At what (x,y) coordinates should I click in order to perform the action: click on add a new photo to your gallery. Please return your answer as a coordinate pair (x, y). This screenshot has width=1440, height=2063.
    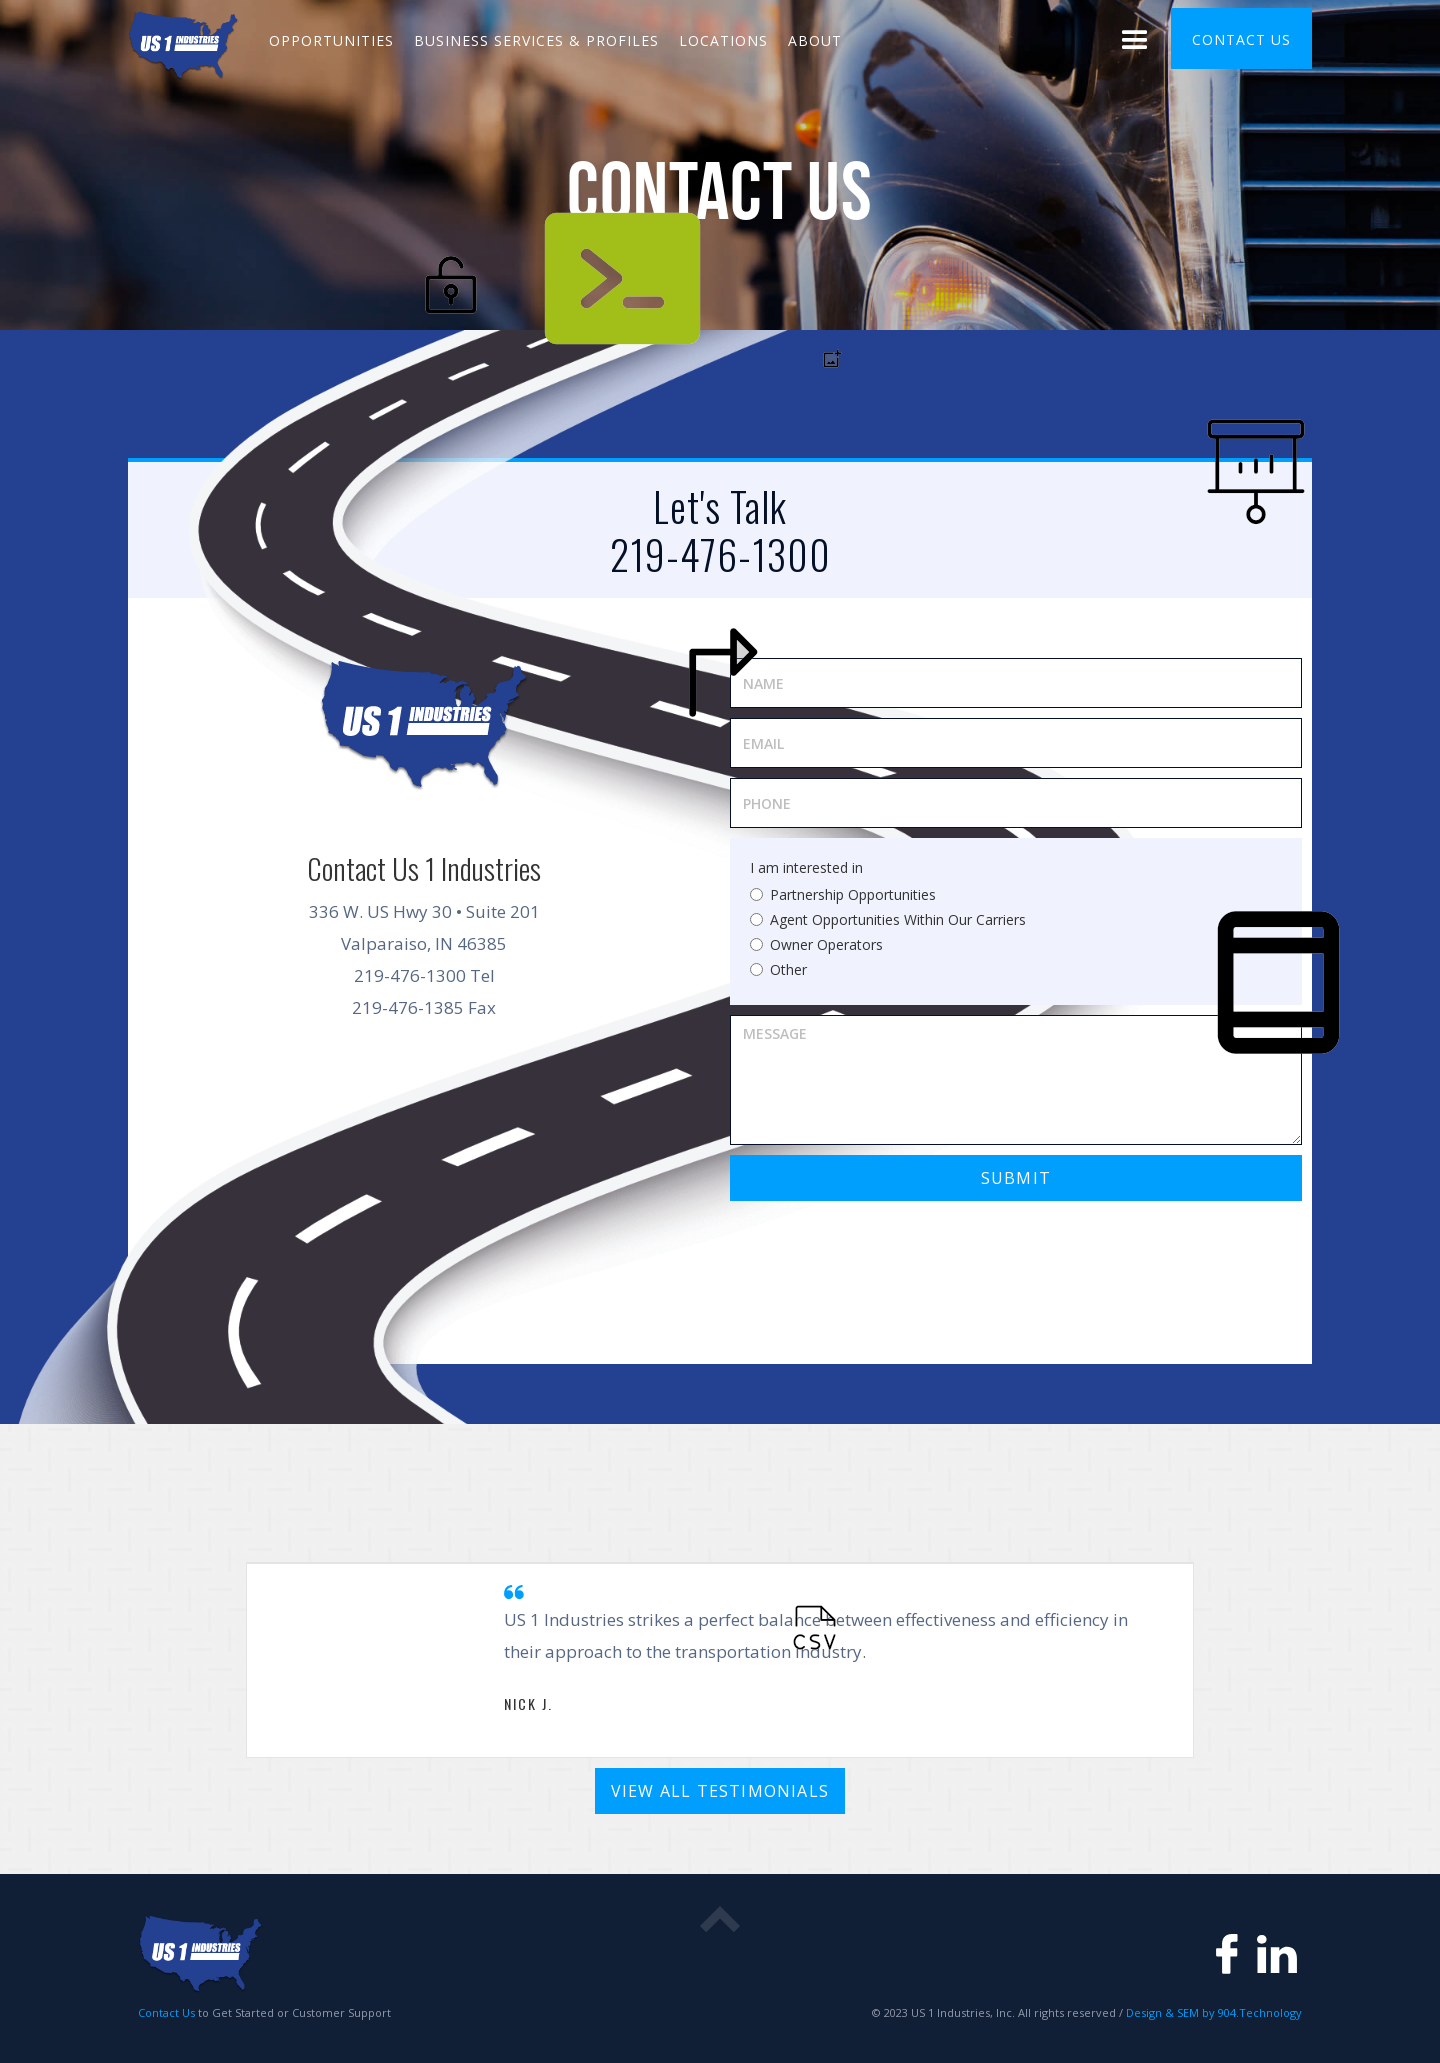
    Looking at the image, I should click on (832, 359).